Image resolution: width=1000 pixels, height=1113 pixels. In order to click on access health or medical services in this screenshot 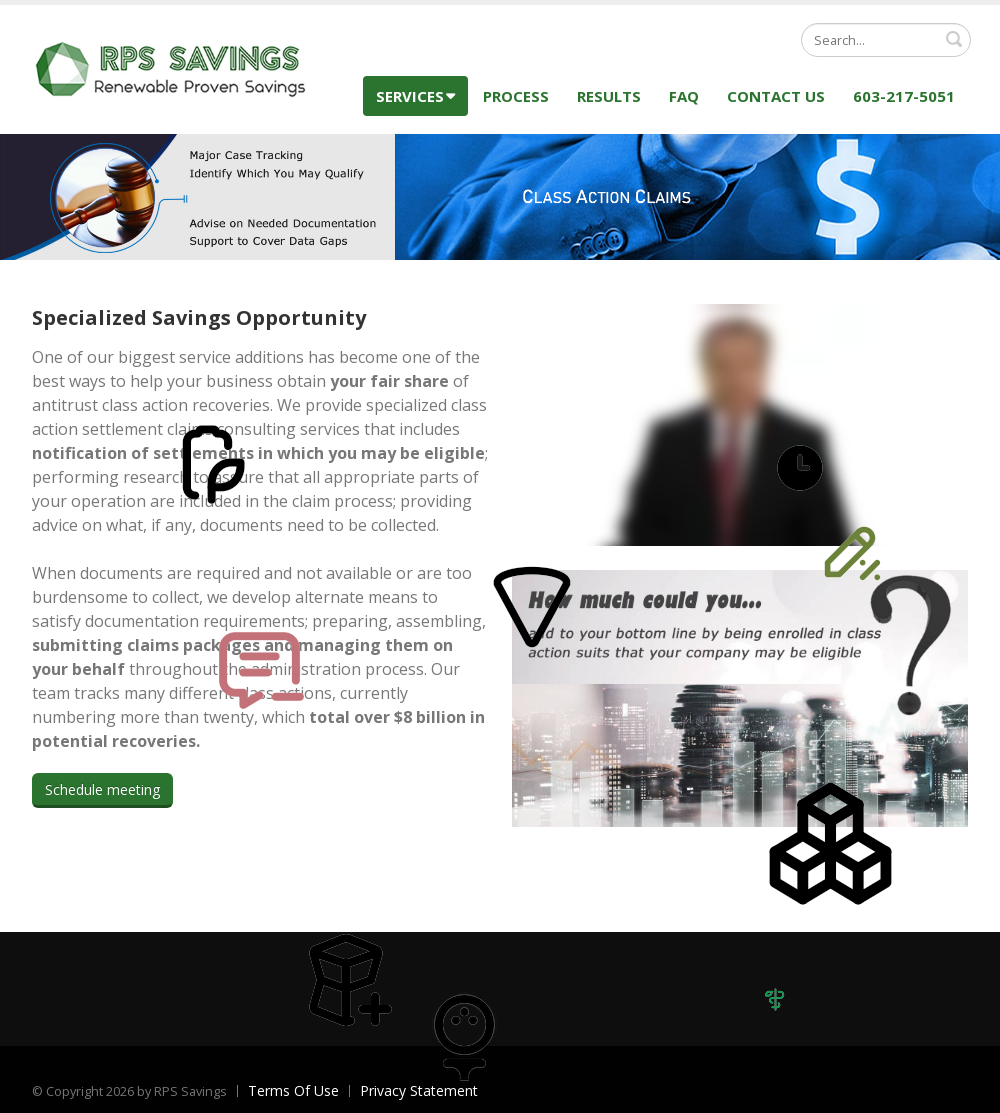, I will do `click(775, 999)`.